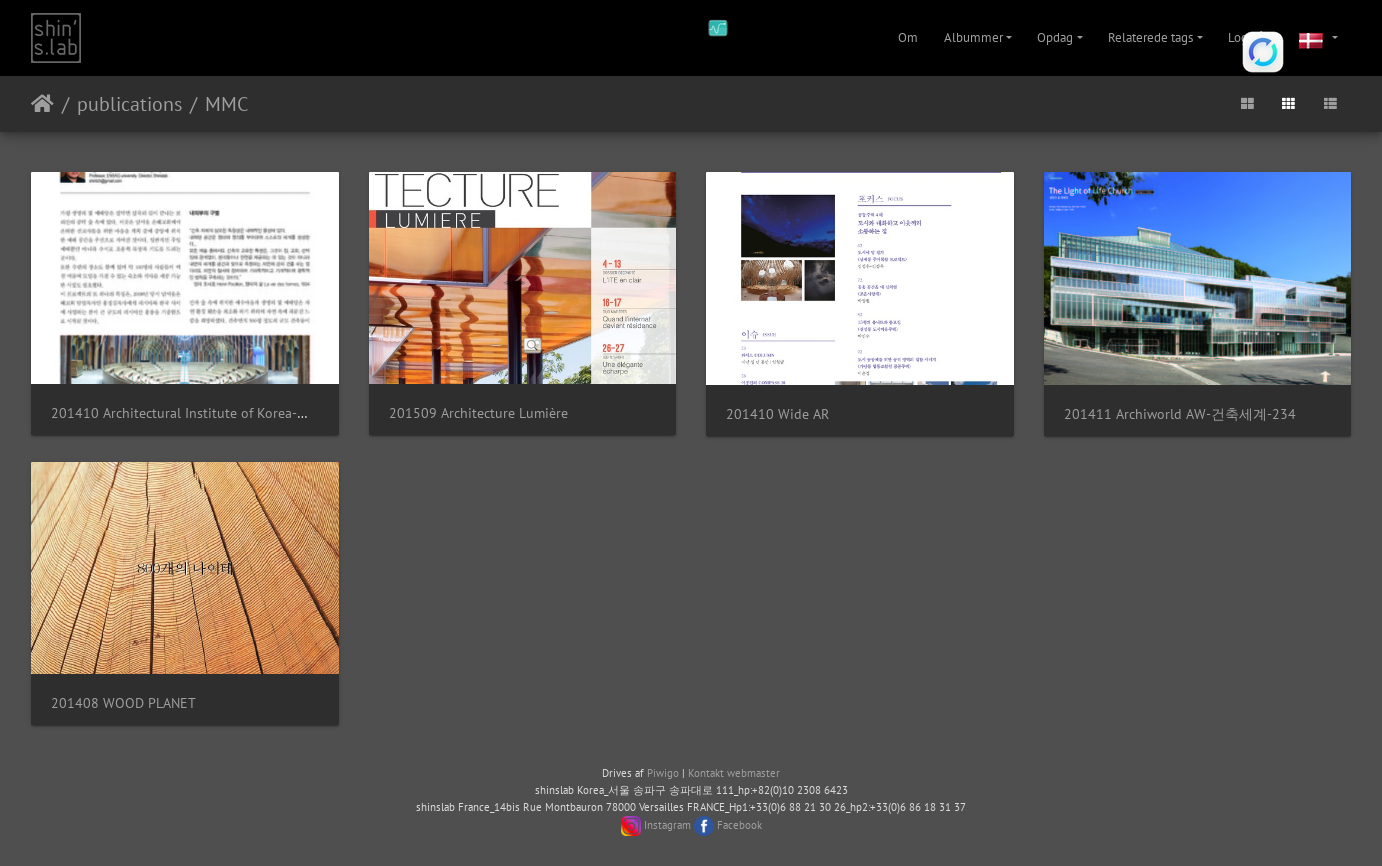 Image resolution: width=1382 pixels, height=866 pixels. I want to click on refresh or reload the current app, so click(1263, 52).